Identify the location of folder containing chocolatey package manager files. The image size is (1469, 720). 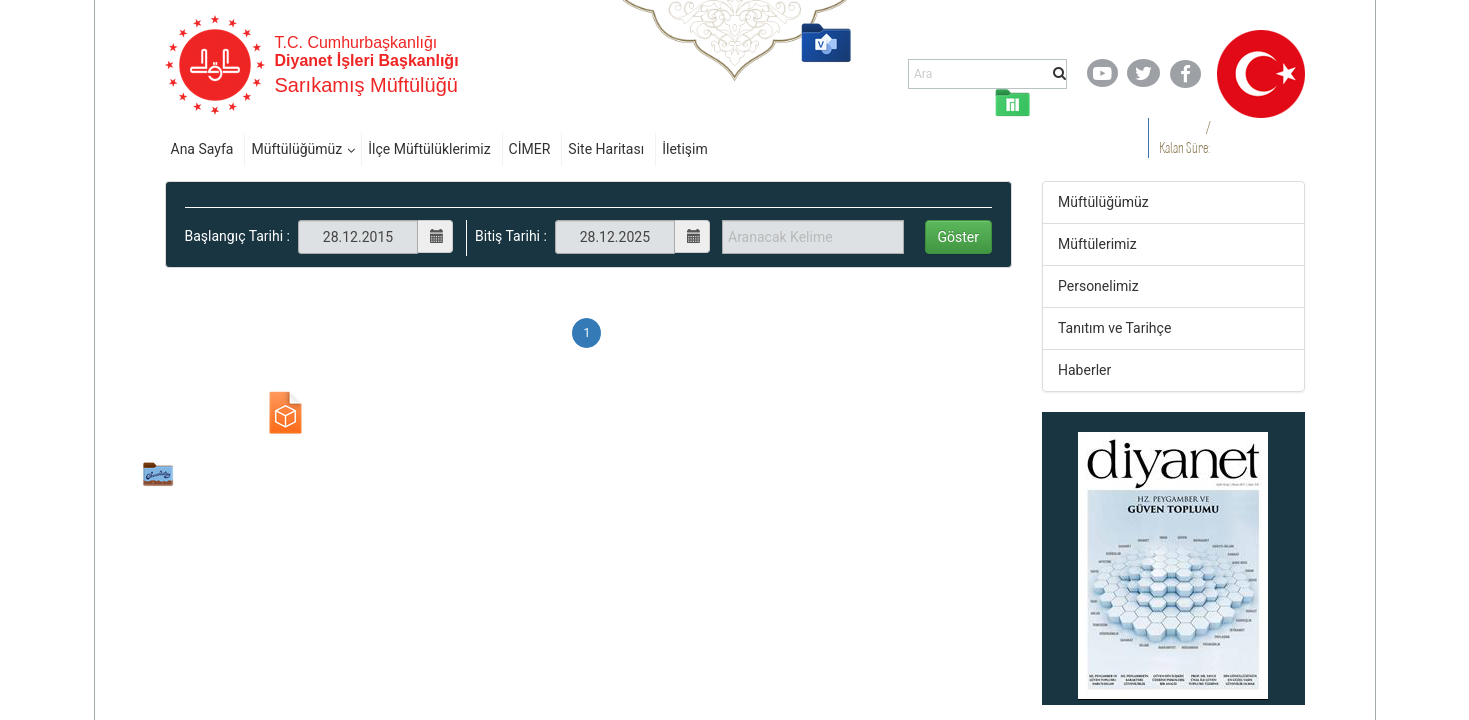
(158, 475).